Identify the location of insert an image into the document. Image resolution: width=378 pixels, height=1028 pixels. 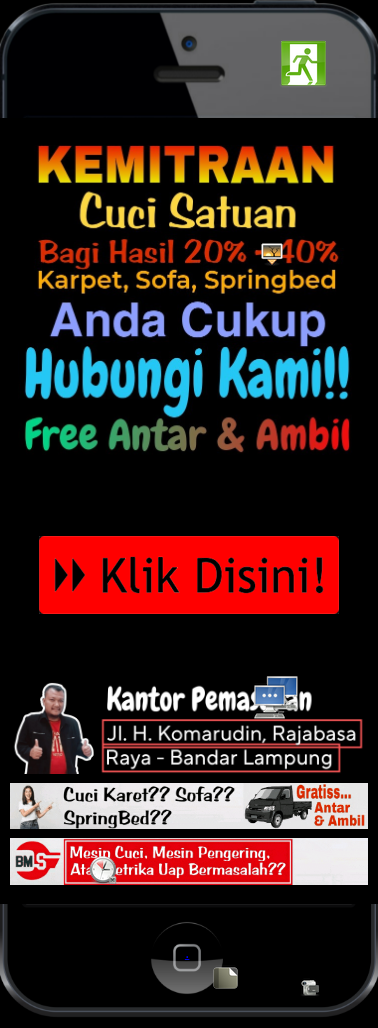
(272, 254).